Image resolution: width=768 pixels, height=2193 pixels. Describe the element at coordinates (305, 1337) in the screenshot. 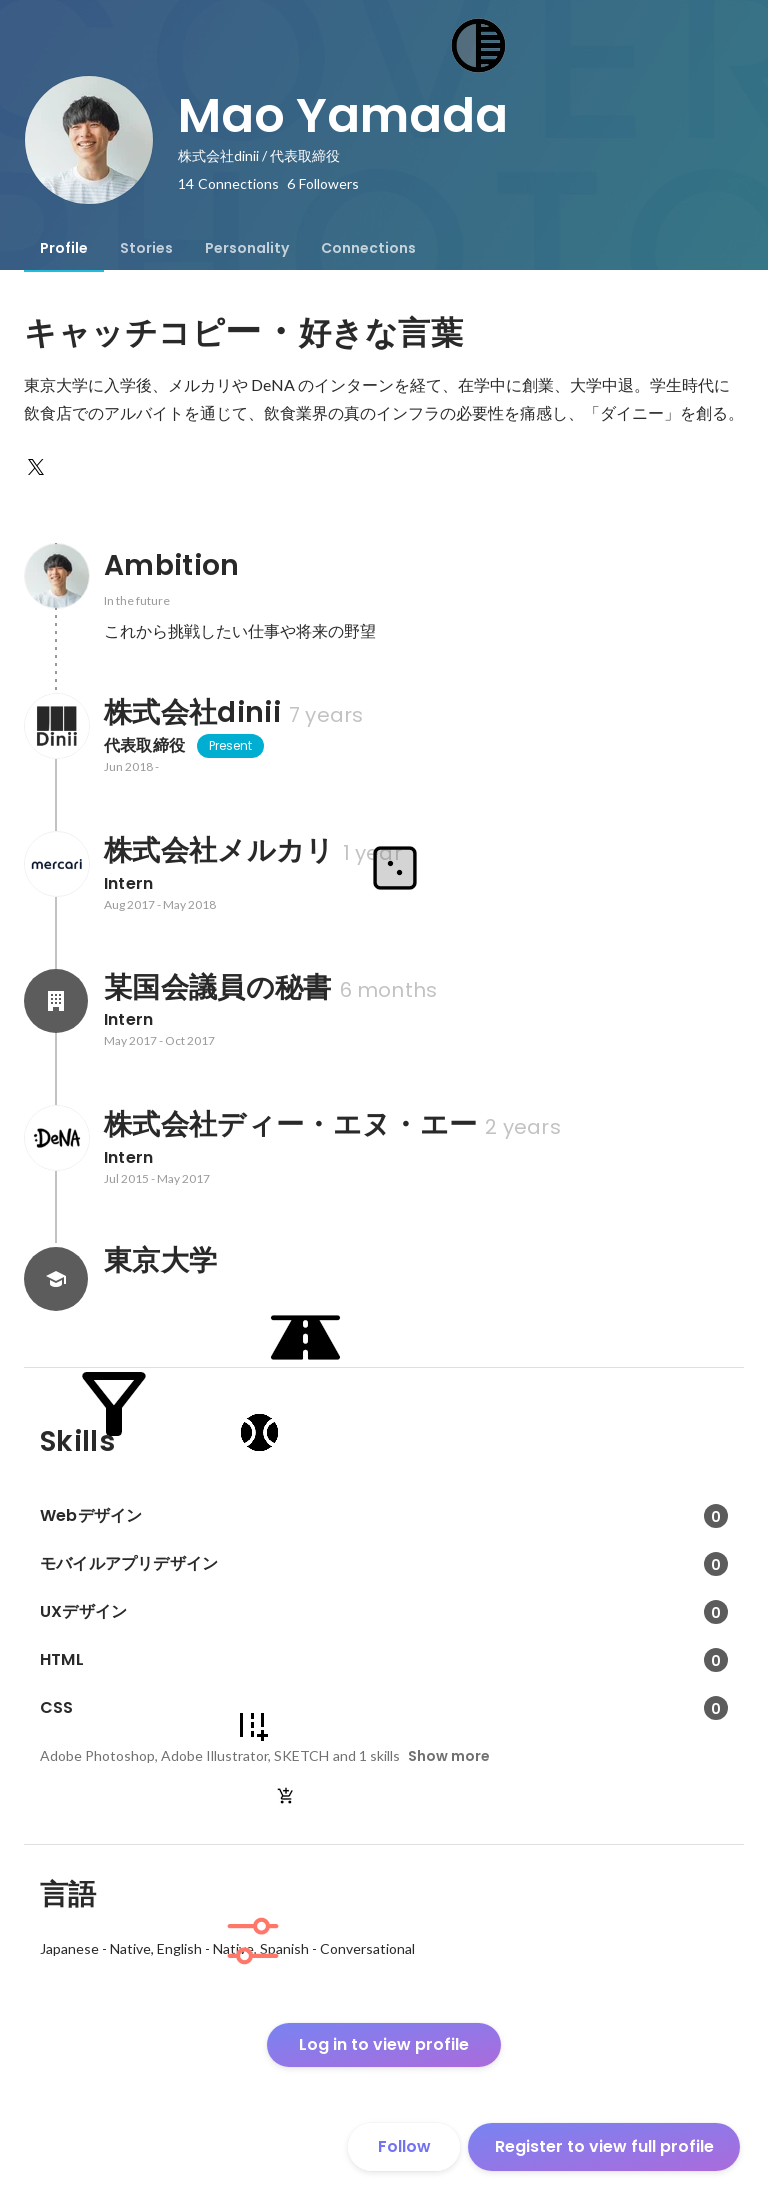

I see `view directions or navigation` at that location.